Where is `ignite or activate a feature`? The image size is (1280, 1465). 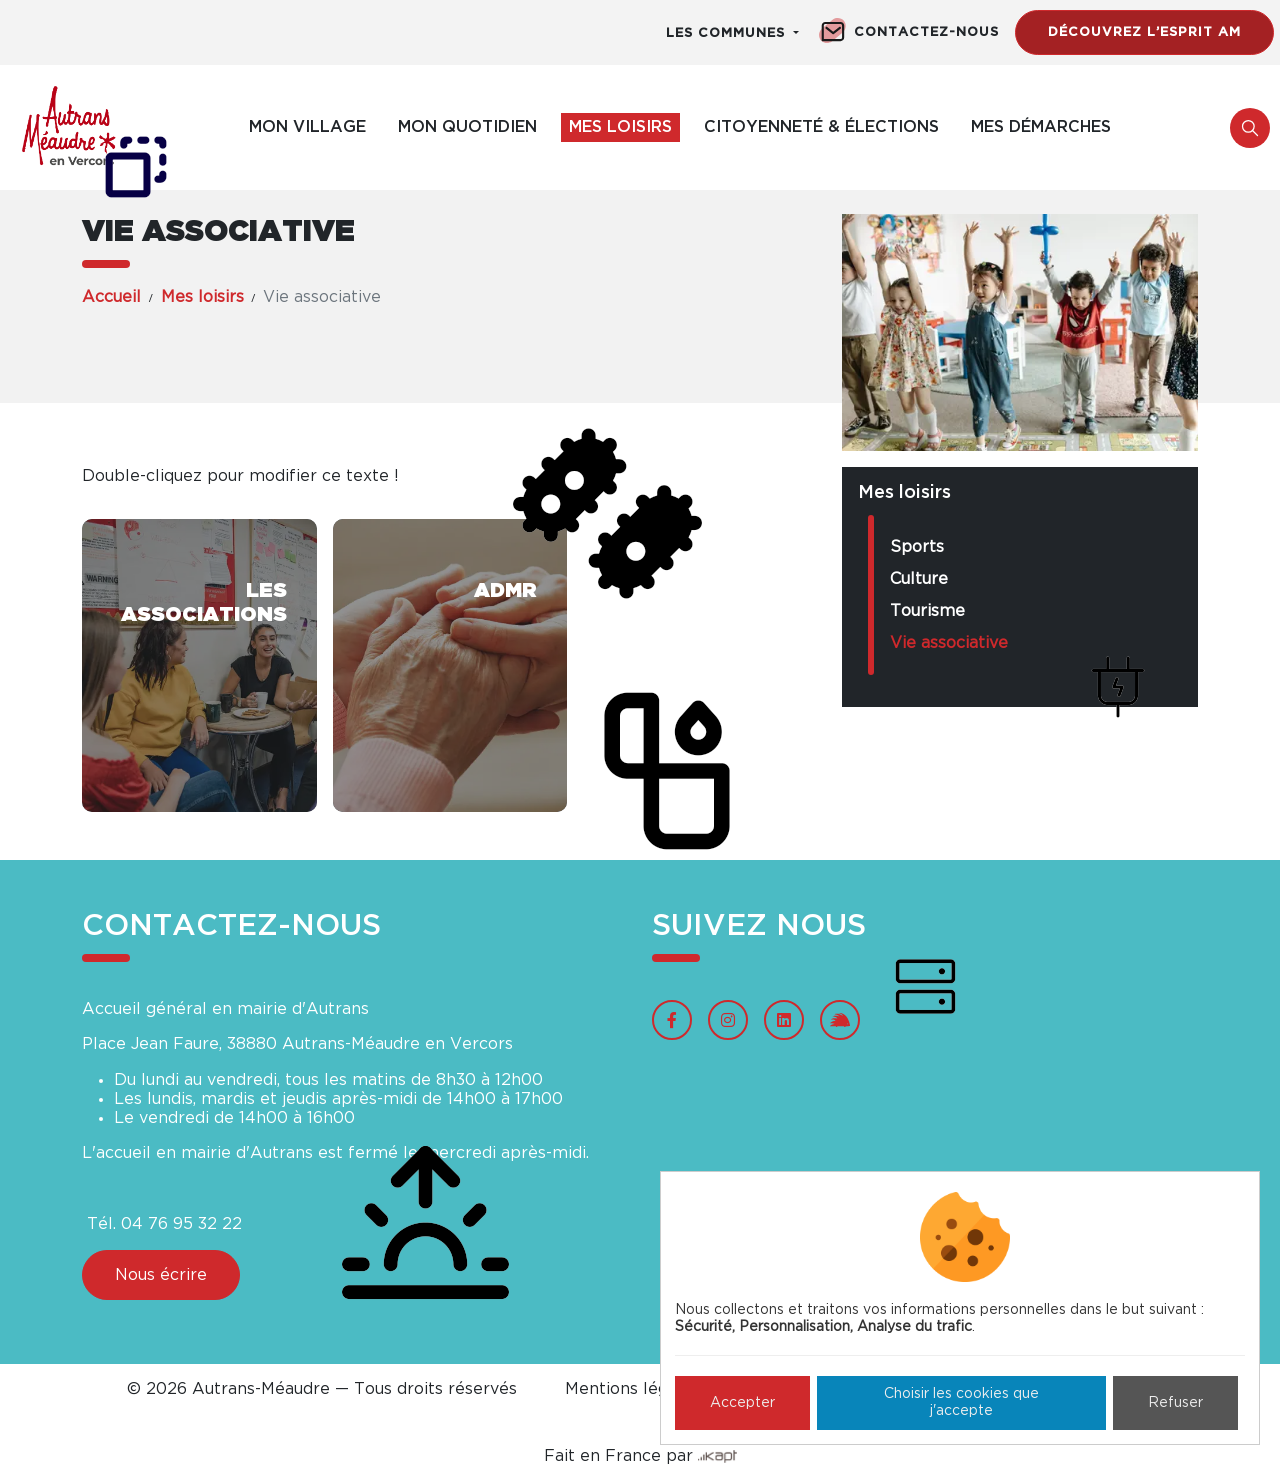 ignite or activate a feature is located at coordinates (667, 771).